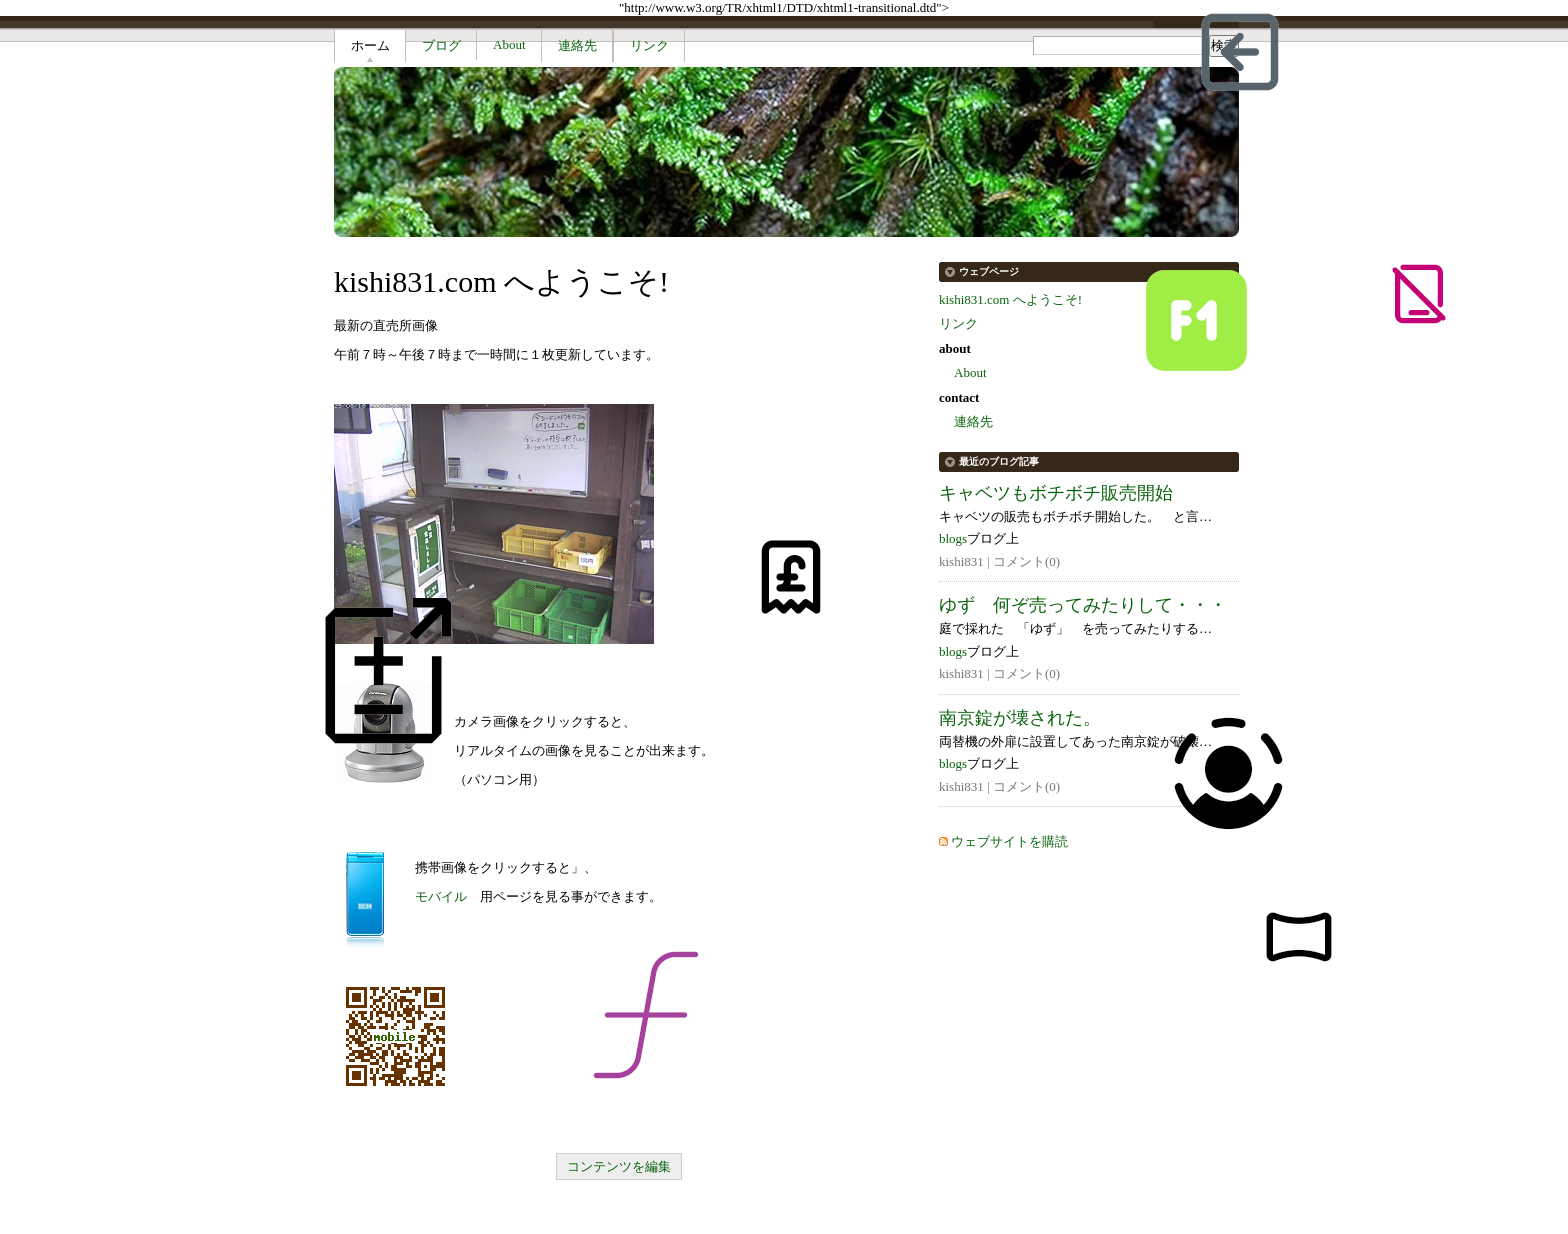 The image size is (1568, 1234). I want to click on switch to panorama photo mode, so click(1299, 937).